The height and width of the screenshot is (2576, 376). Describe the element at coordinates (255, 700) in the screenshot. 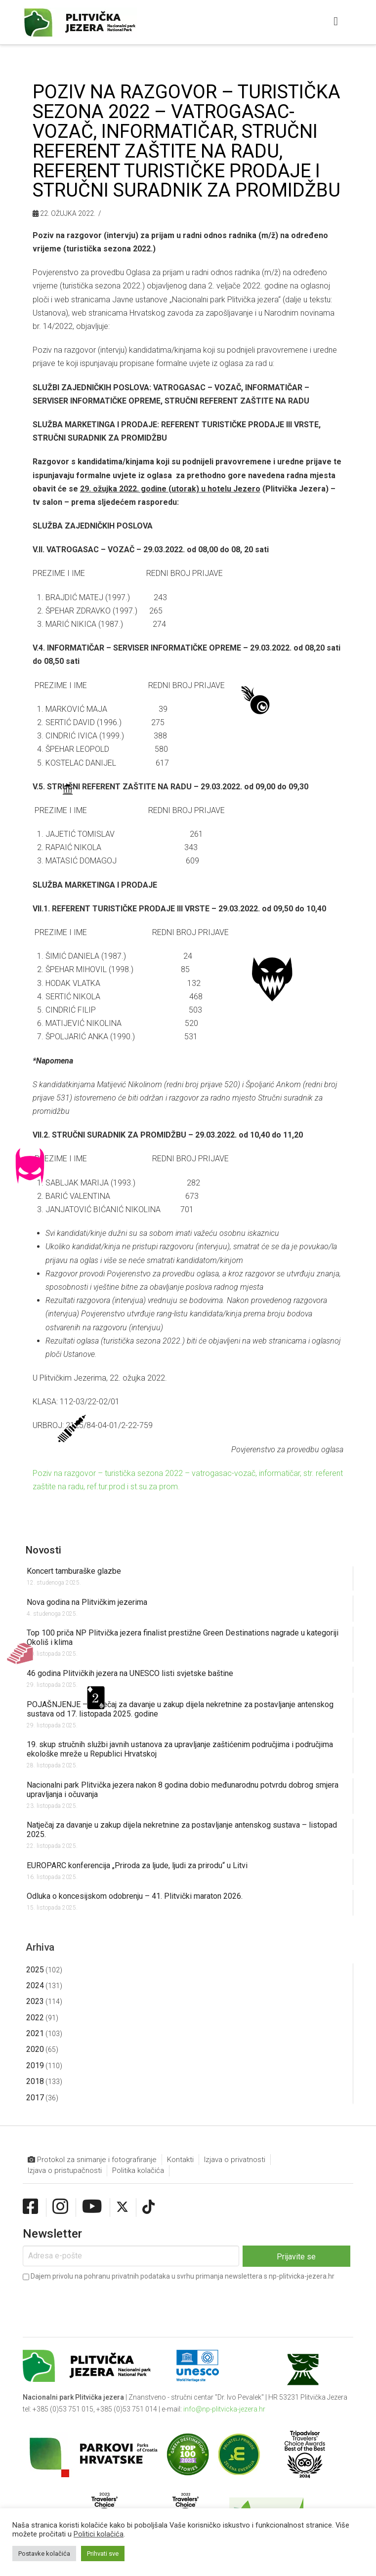

I see `indicates a status effect like curse or blindness in a game` at that location.